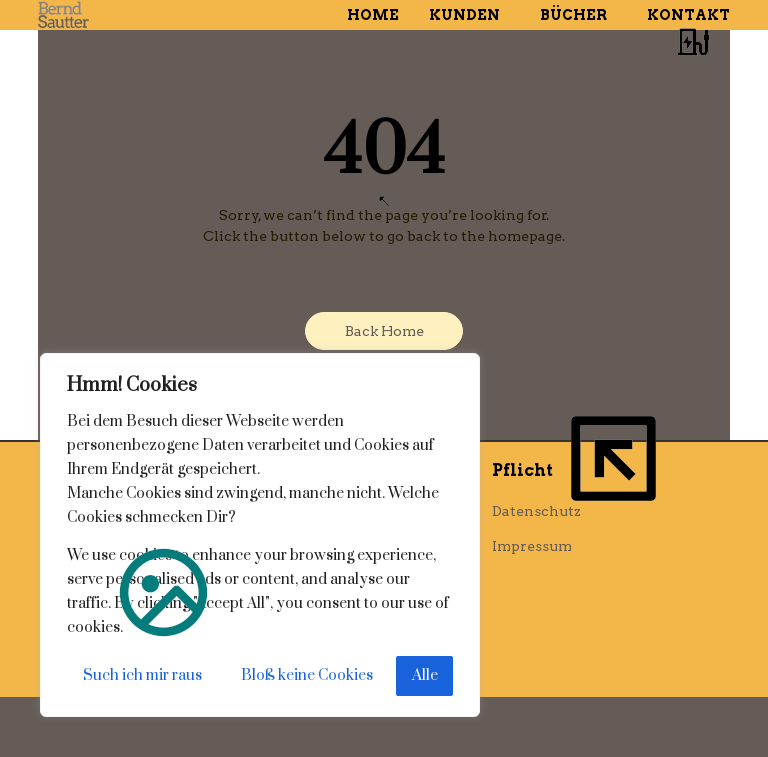 Image resolution: width=768 pixels, height=757 pixels. What do you see at coordinates (163, 592) in the screenshot?
I see `view image or photo gallery` at bounding box center [163, 592].